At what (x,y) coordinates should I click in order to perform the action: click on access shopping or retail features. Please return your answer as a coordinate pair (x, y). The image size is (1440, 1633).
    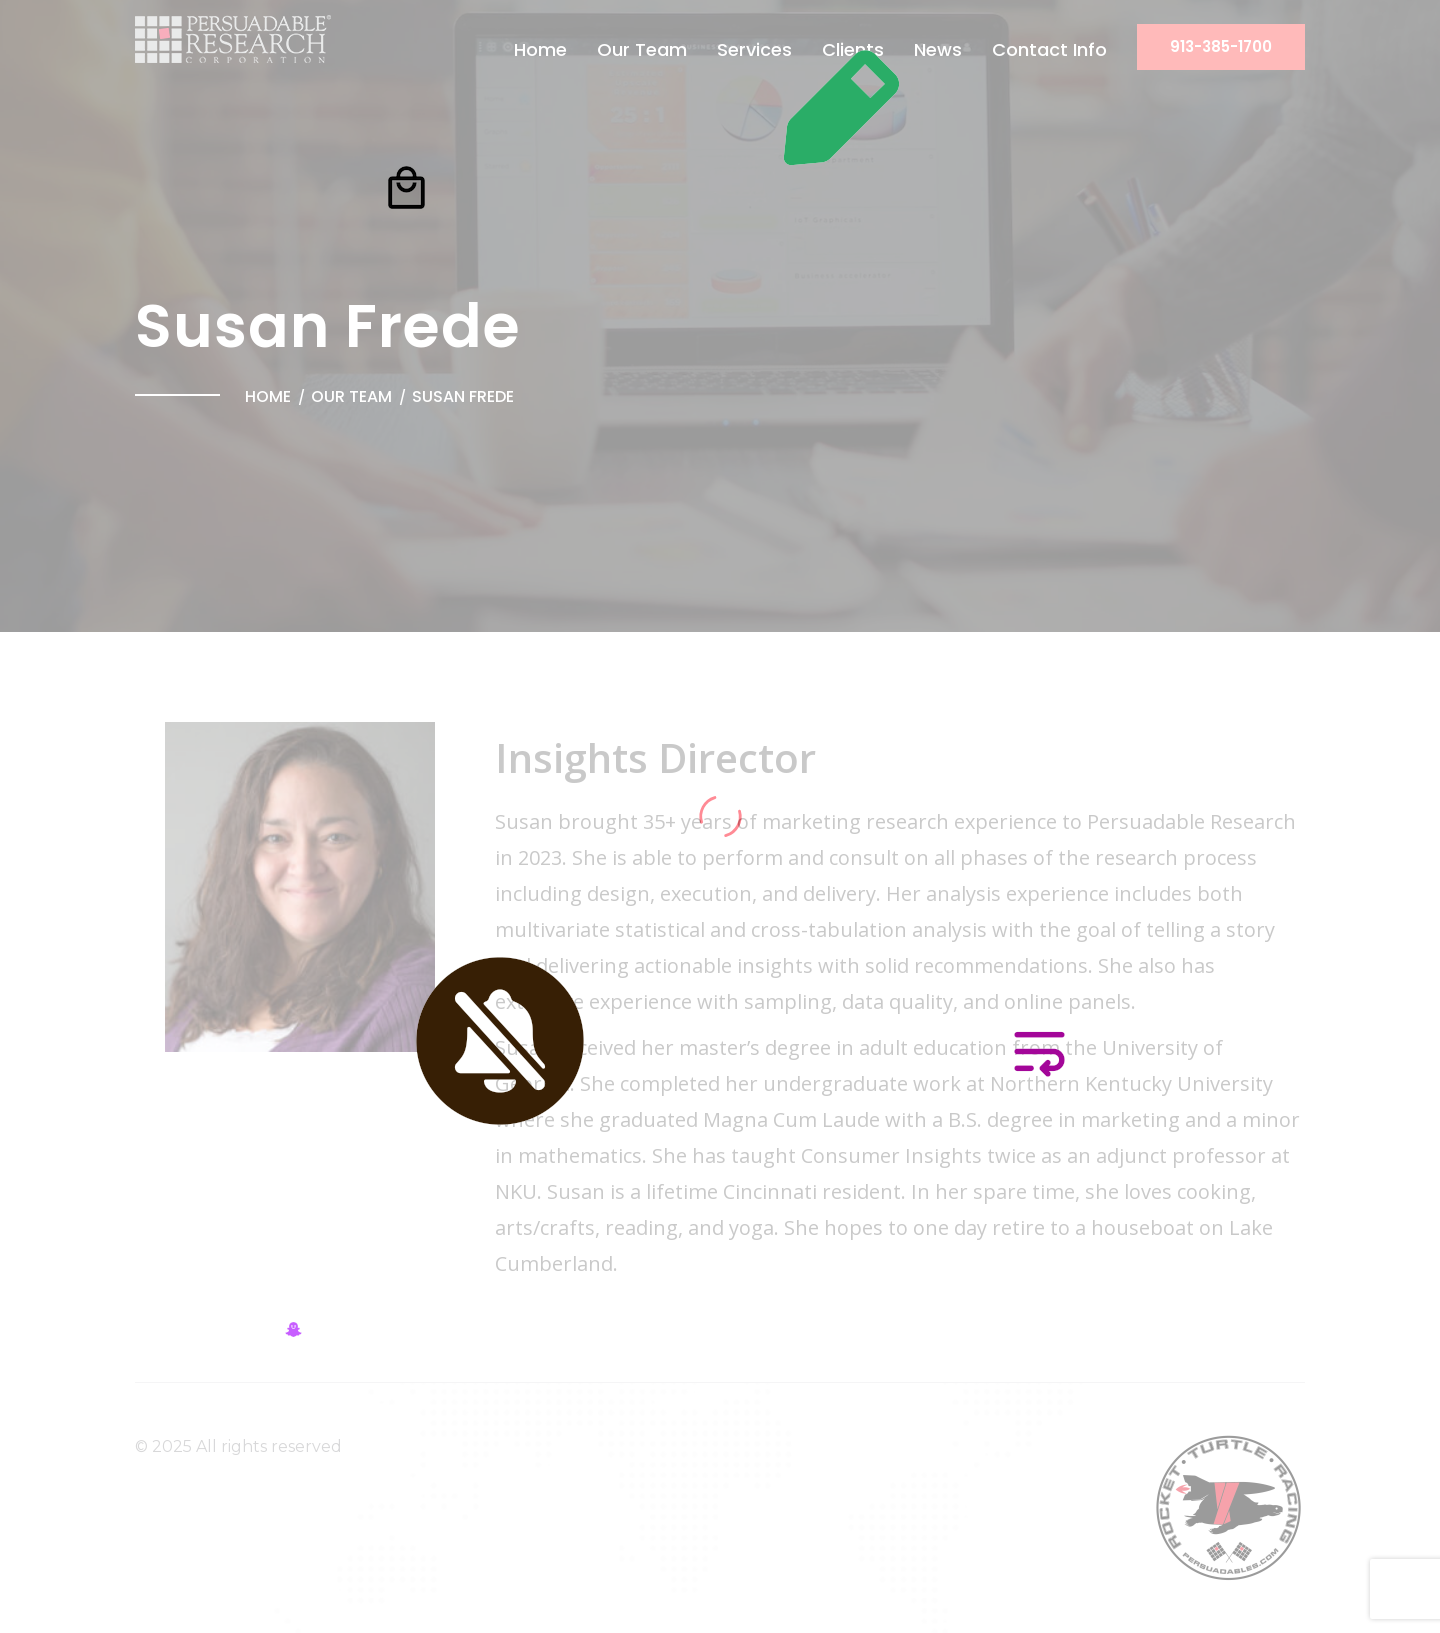
    Looking at the image, I should click on (406, 188).